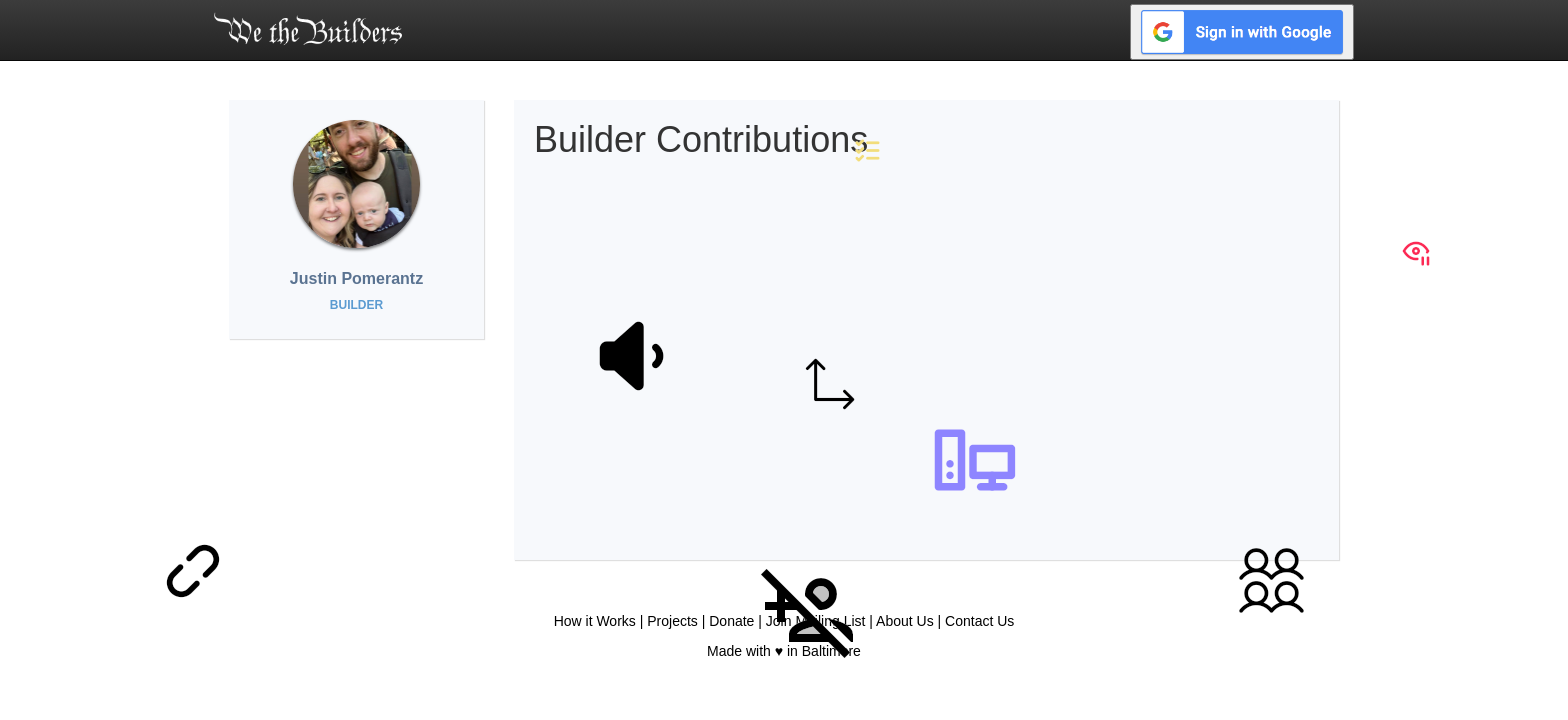  Describe the element at coordinates (1416, 251) in the screenshot. I see `pause visibility or viewing mode` at that location.